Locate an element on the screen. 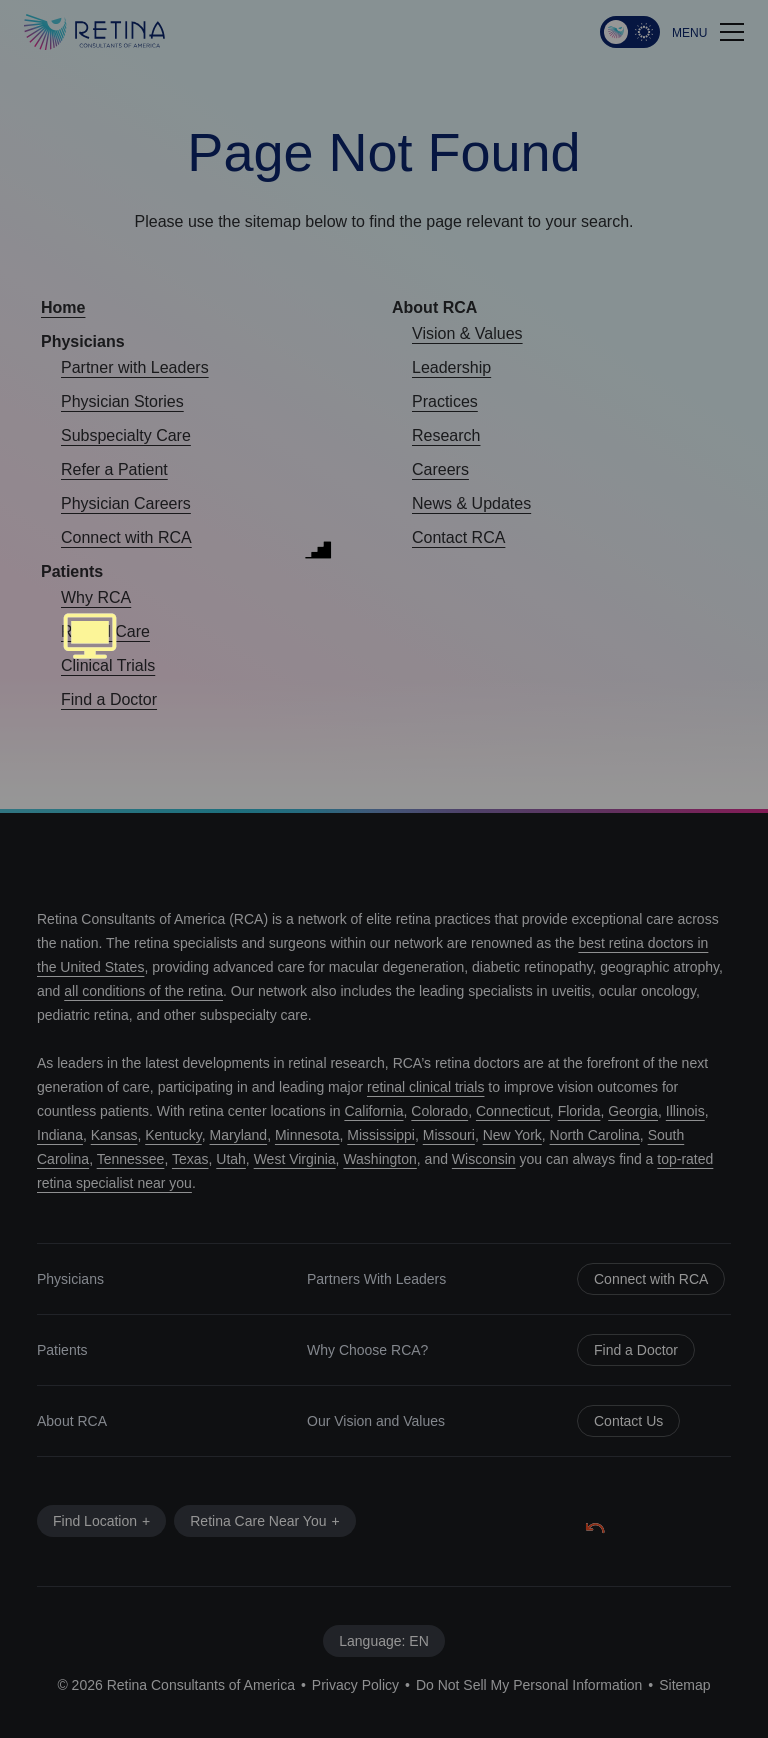 This screenshot has height=1738, width=768. undo last action is located at coordinates (595, 1527).